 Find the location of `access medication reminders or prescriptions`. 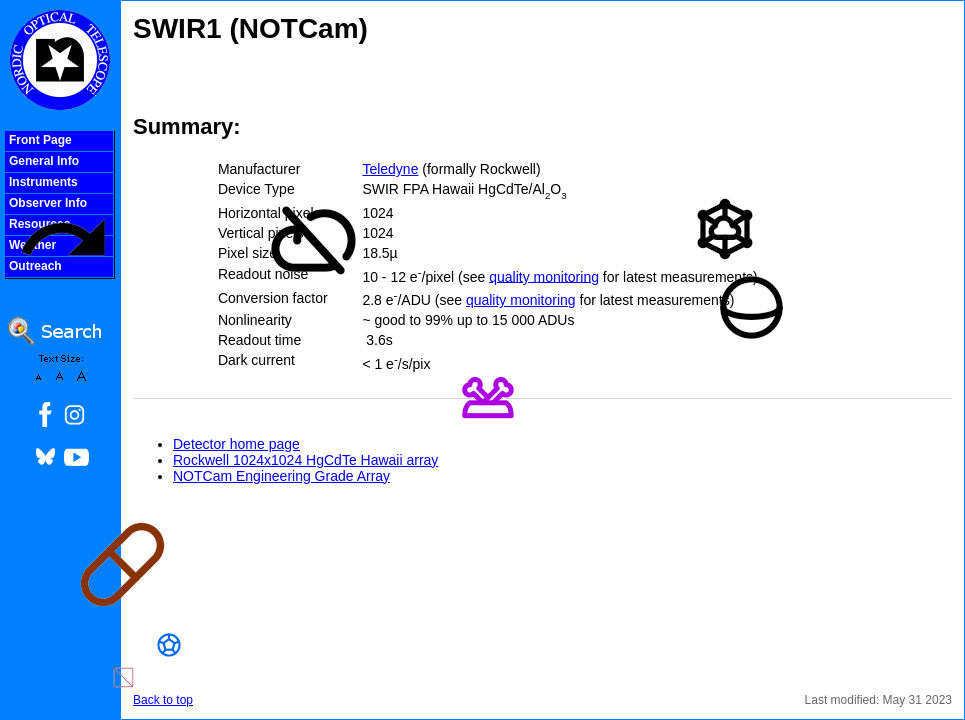

access medication reminders or prescriptions is located at coordinates (122, 564).